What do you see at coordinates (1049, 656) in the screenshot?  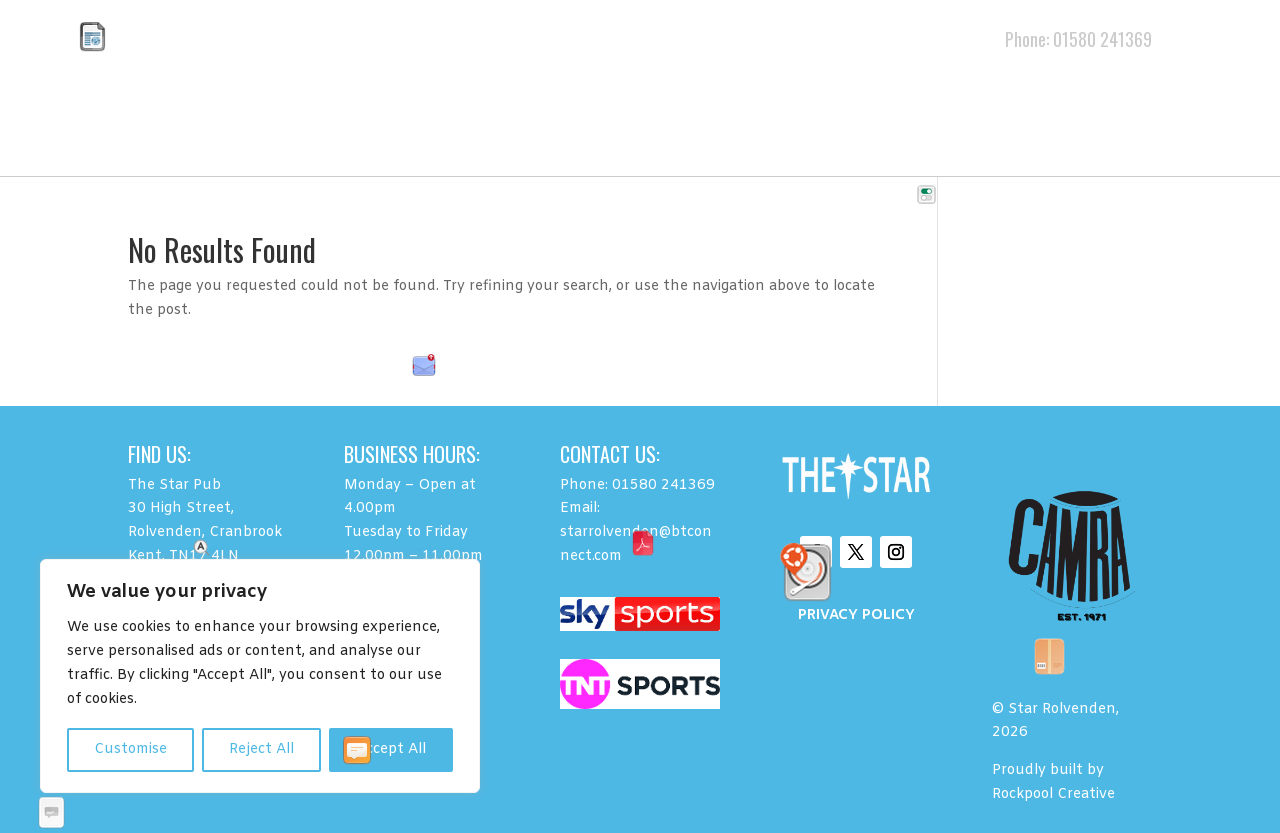 I see `a compressed archive or package file` at bounding box center [1049, 656].